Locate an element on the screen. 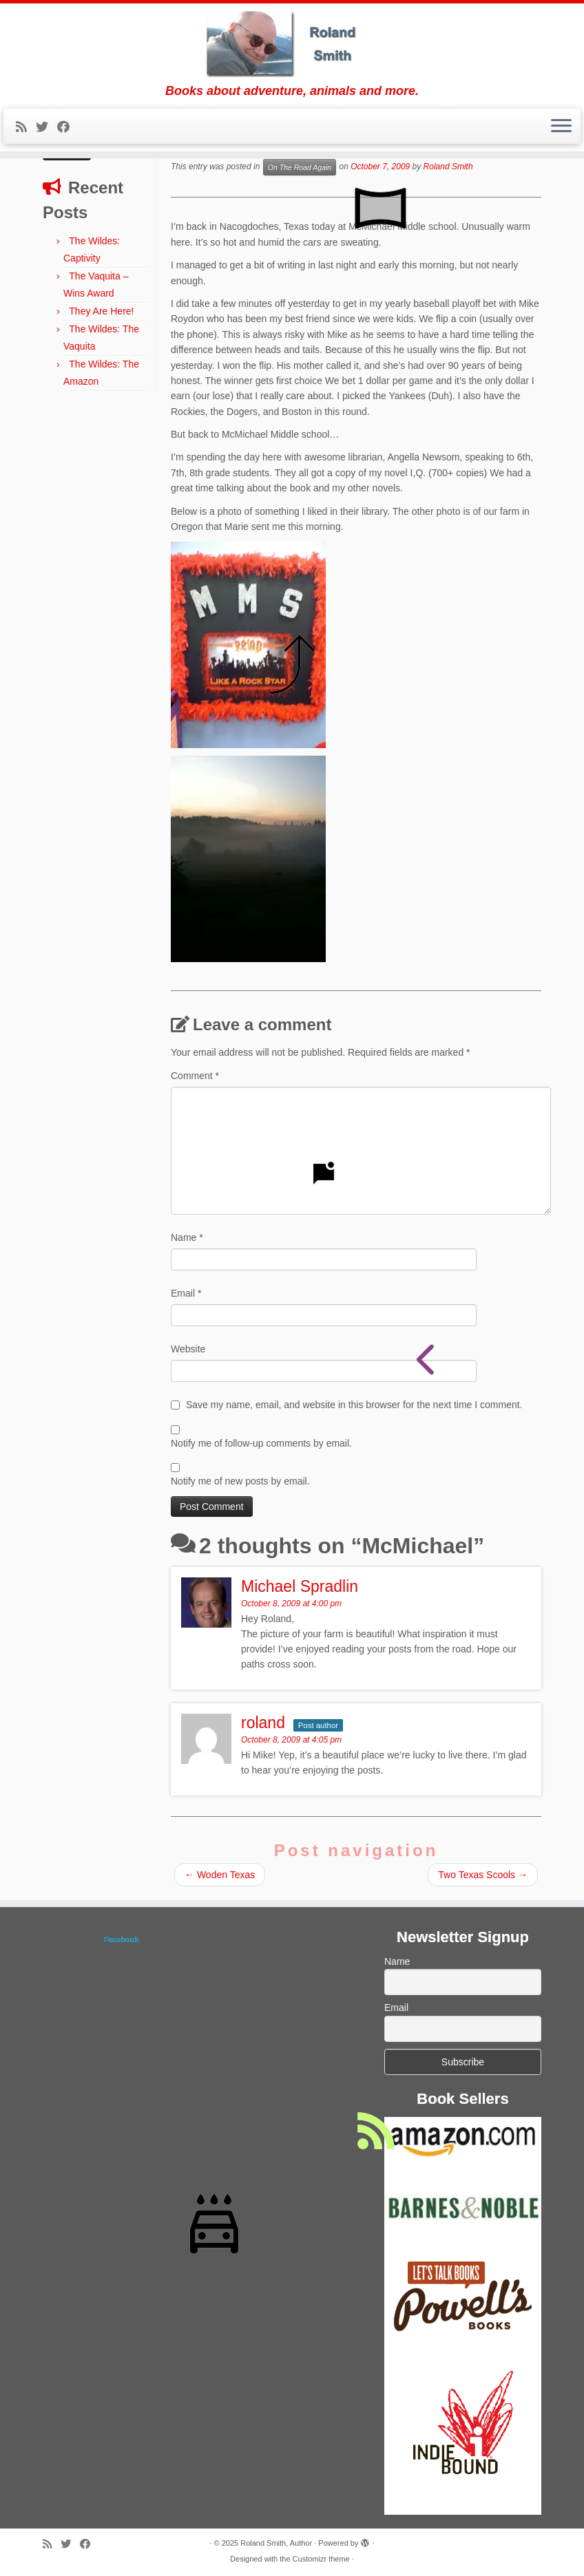 The width and height of the screenshot is (584, 2576). switch to panorama photo mode is located at coordinates (380, 208).